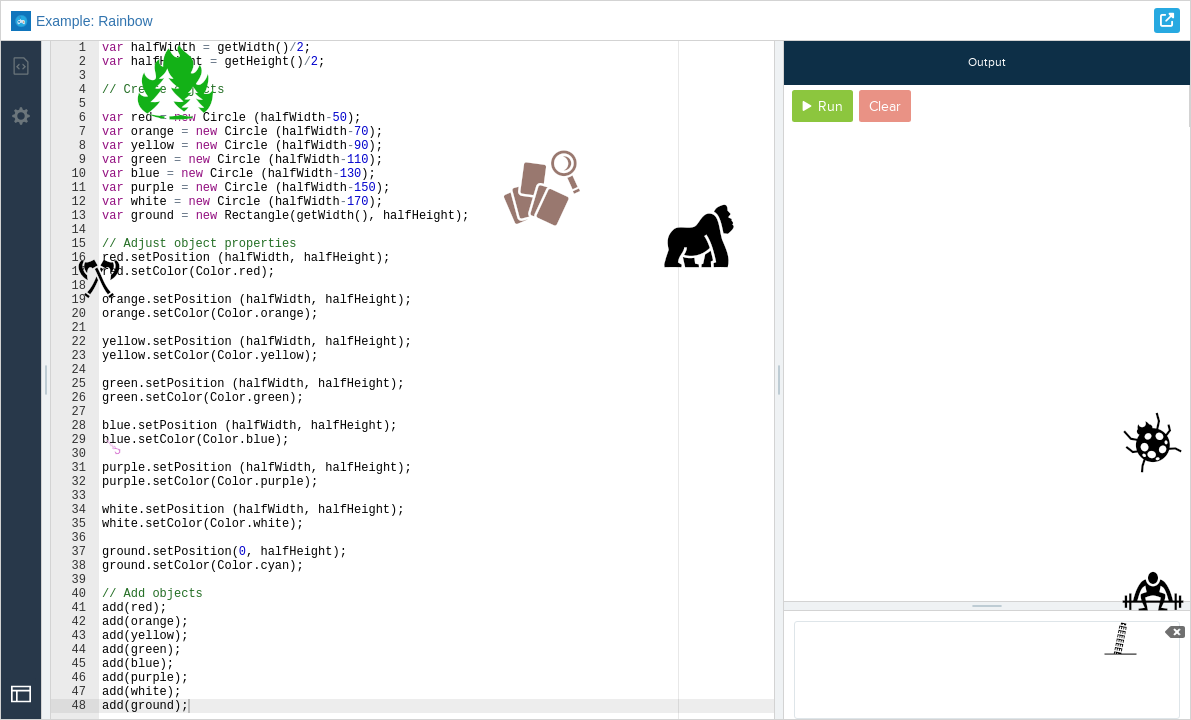 The height and width of the screenshot is (720, 1191). I want to click on access combat or battle features, so click(99, 279).